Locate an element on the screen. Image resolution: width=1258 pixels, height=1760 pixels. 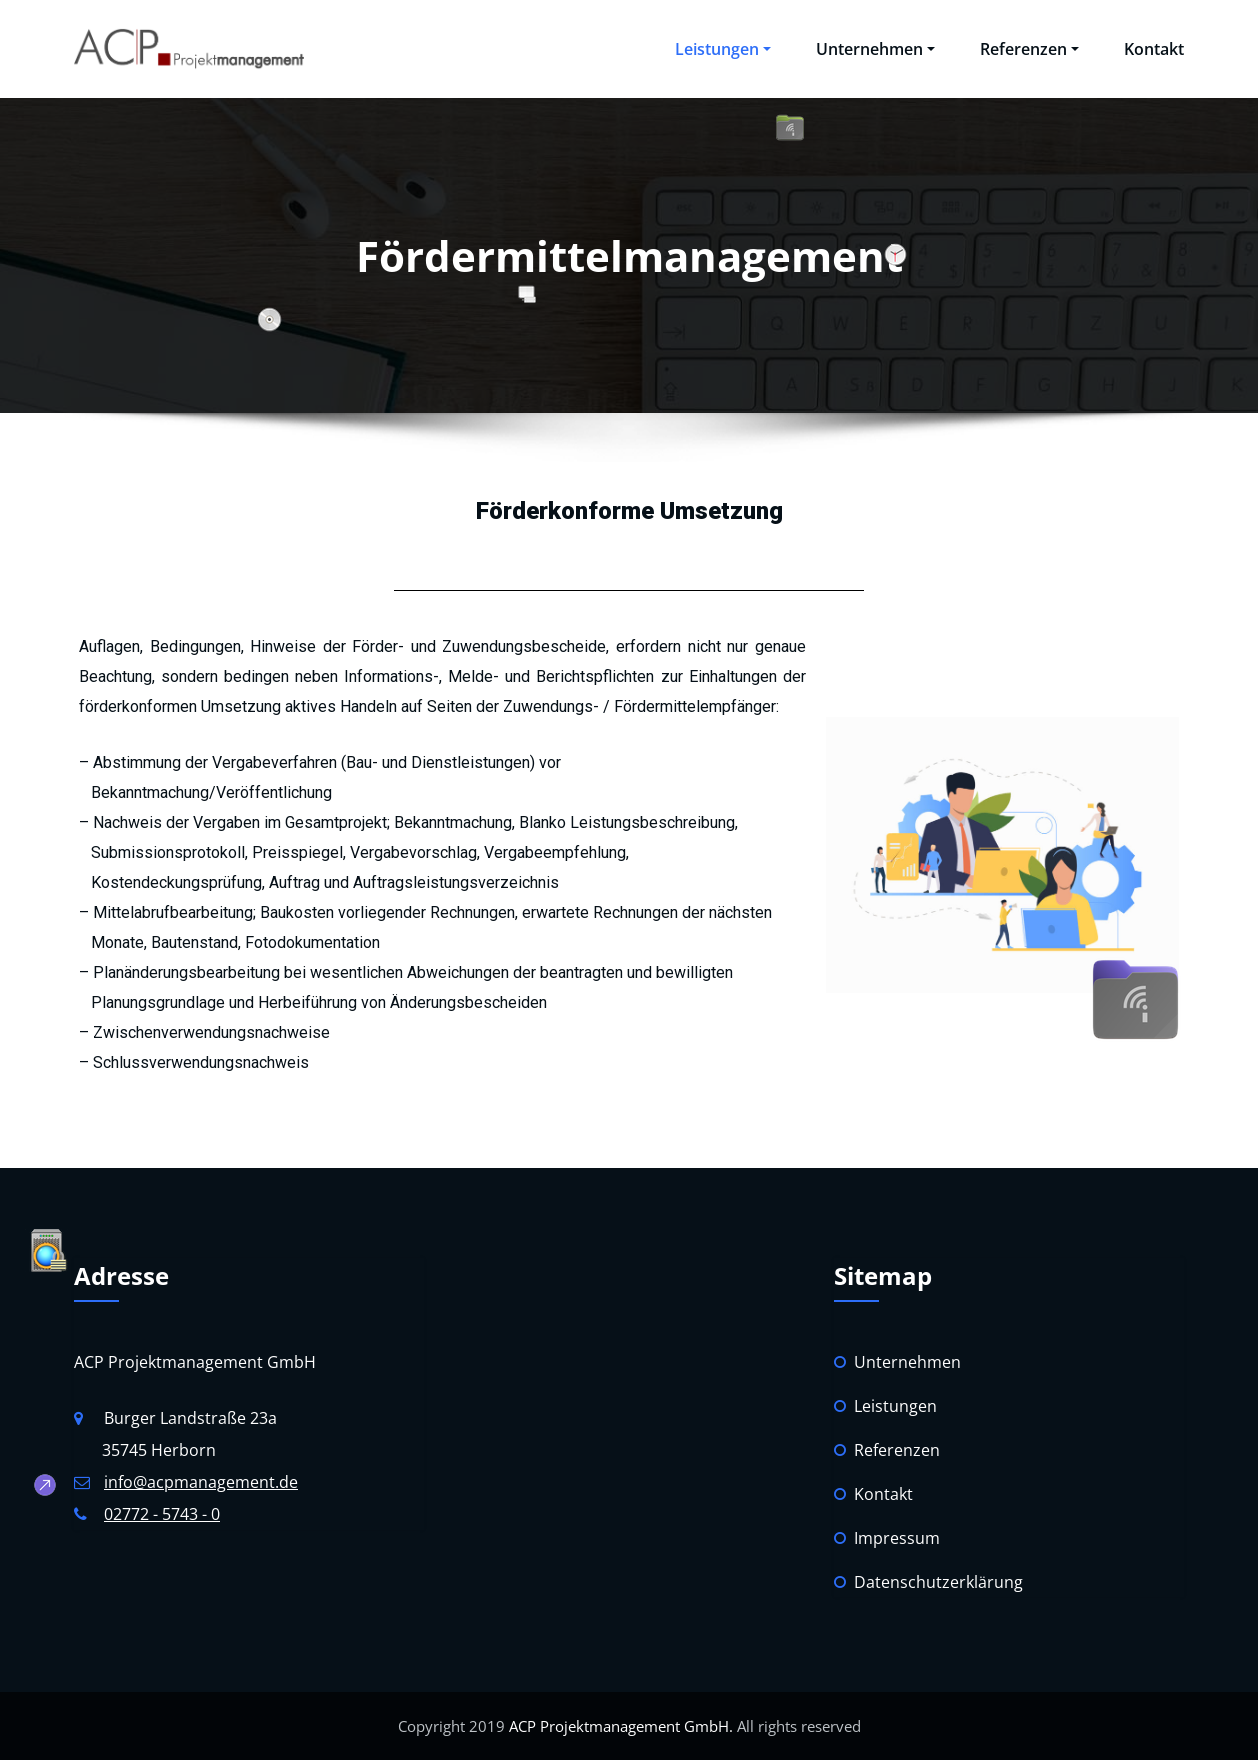
access computer or desktop settings is located at coordinates (527, 294).